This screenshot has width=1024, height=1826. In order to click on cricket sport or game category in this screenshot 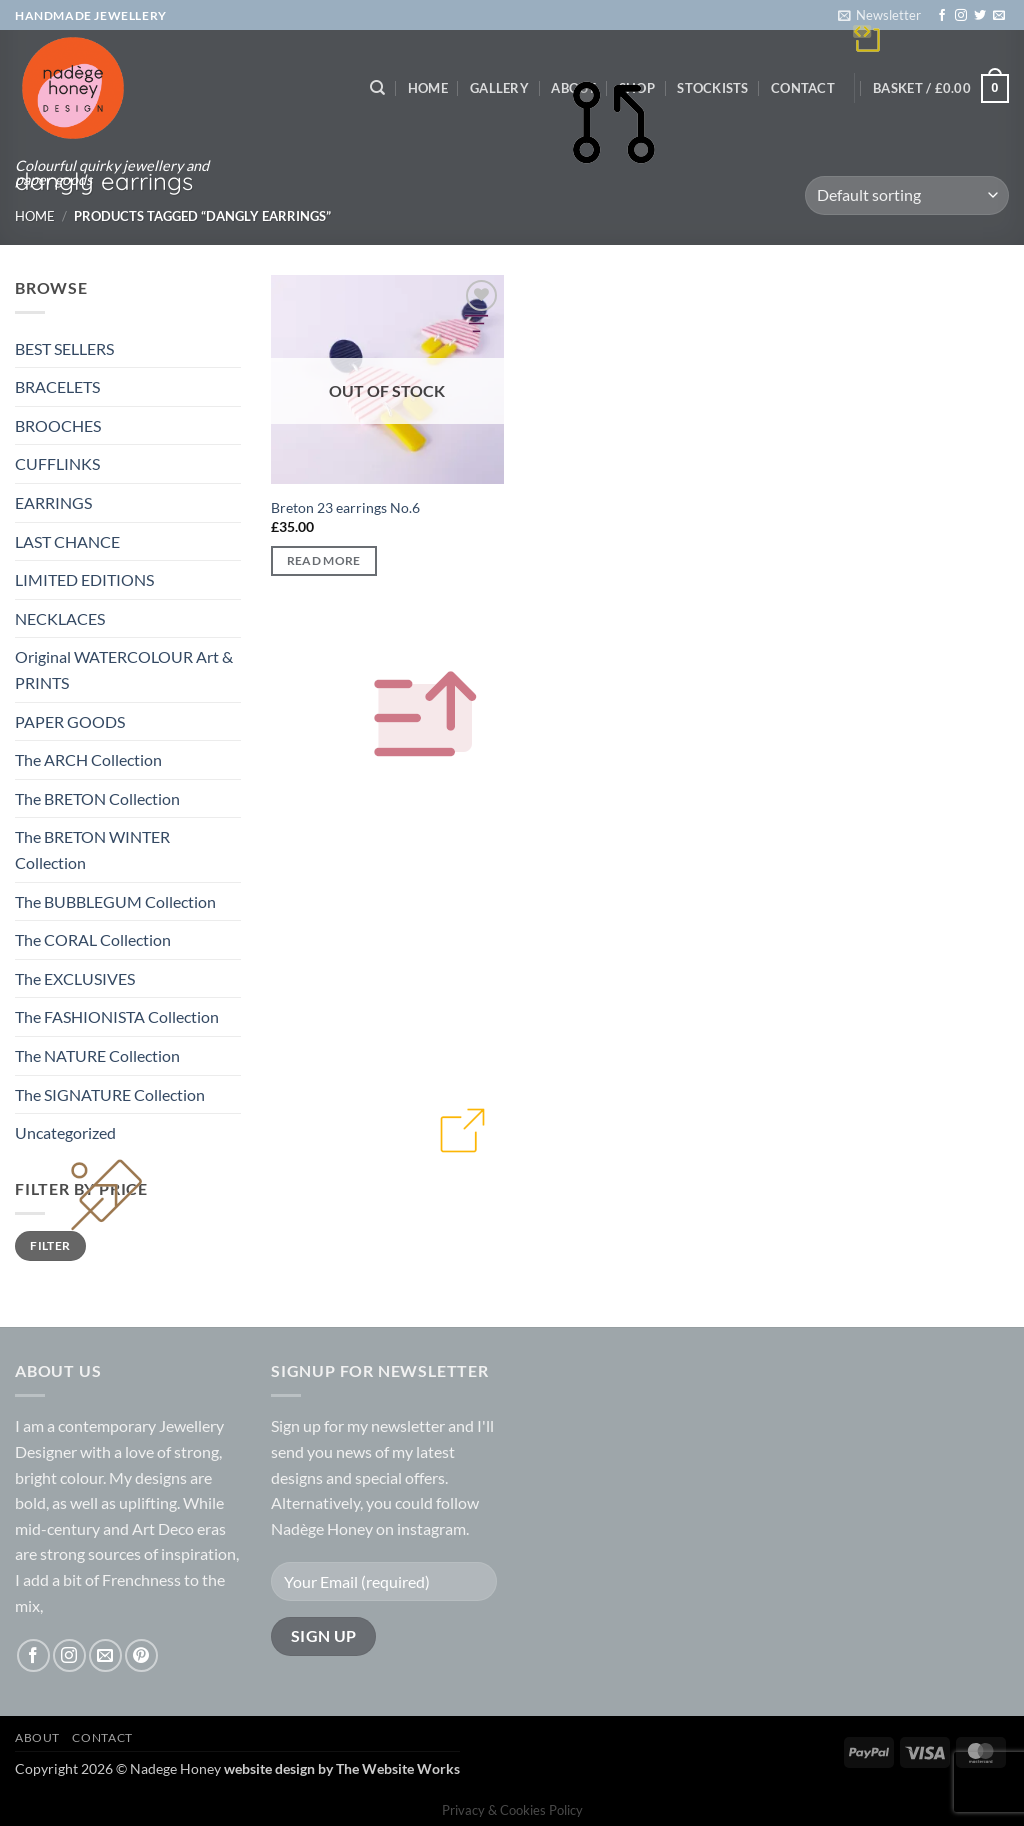, I will do `click(102, 1193)`.